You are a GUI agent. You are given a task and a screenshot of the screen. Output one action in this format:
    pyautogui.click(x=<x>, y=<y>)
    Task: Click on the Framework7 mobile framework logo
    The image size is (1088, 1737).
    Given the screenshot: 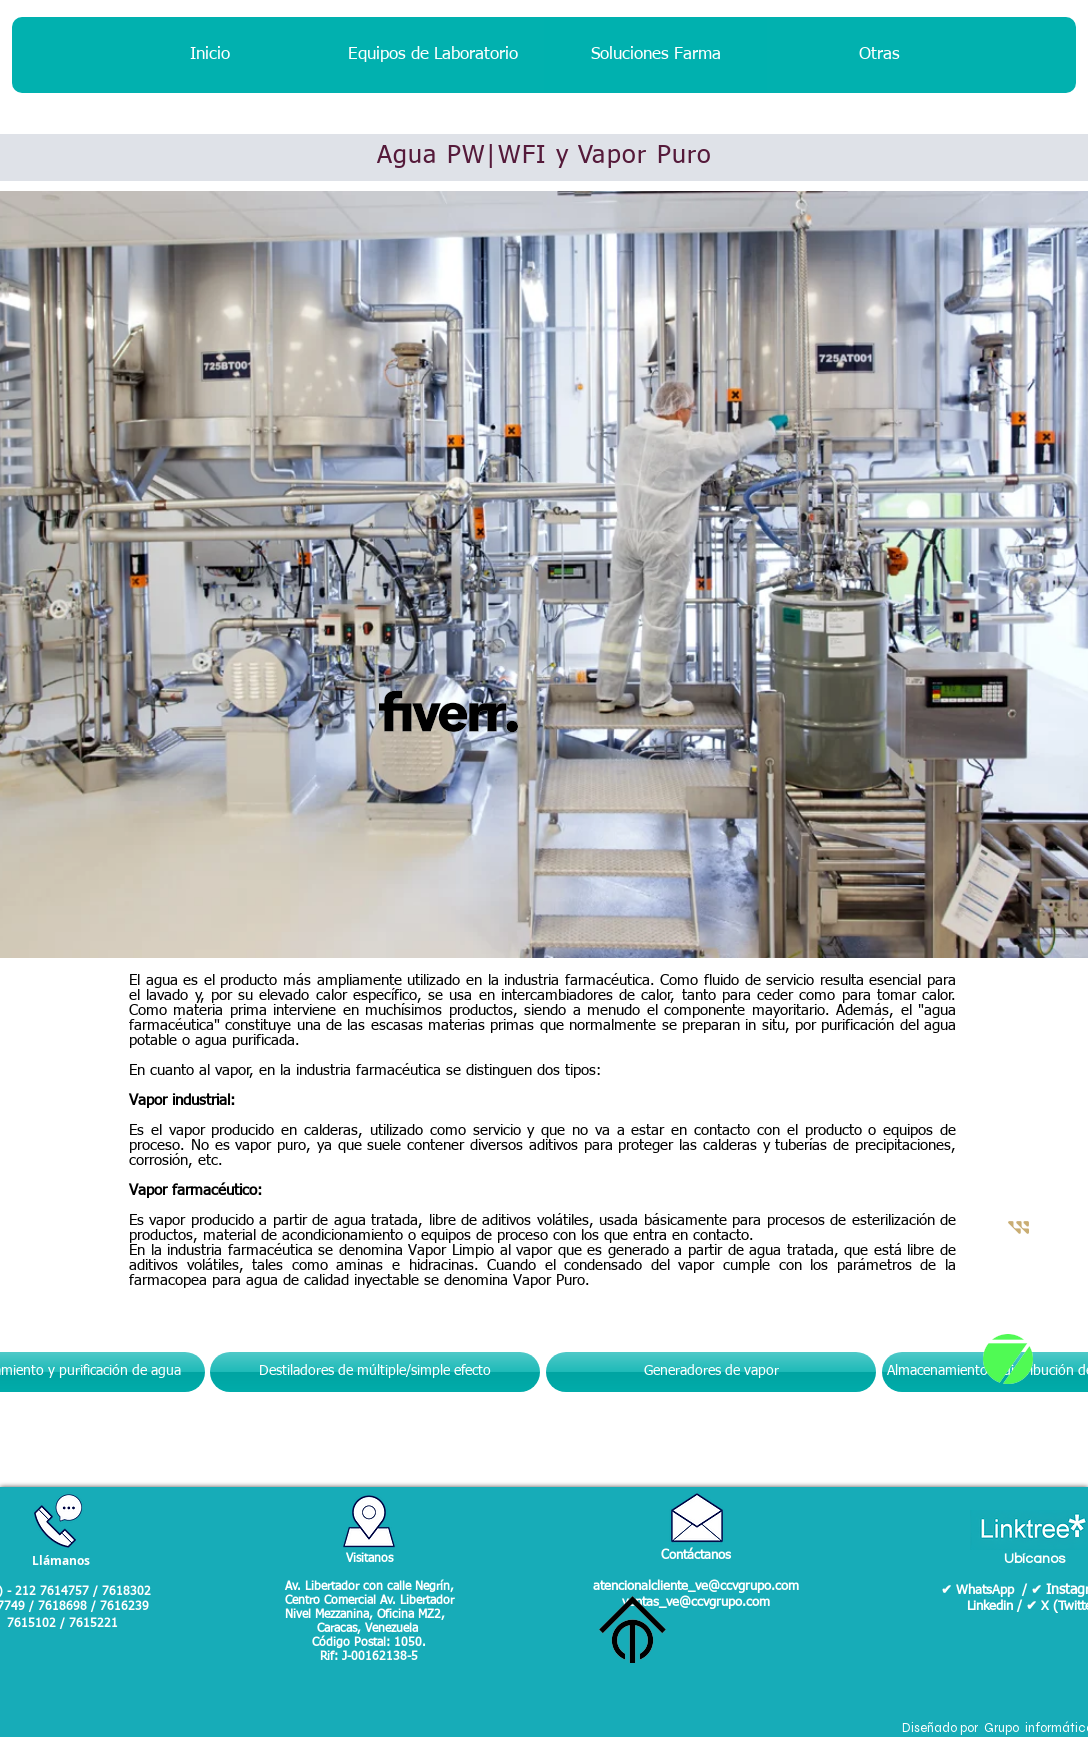 What is the action you would take?
    pyautogui.click(x=1008, y=1359)
    